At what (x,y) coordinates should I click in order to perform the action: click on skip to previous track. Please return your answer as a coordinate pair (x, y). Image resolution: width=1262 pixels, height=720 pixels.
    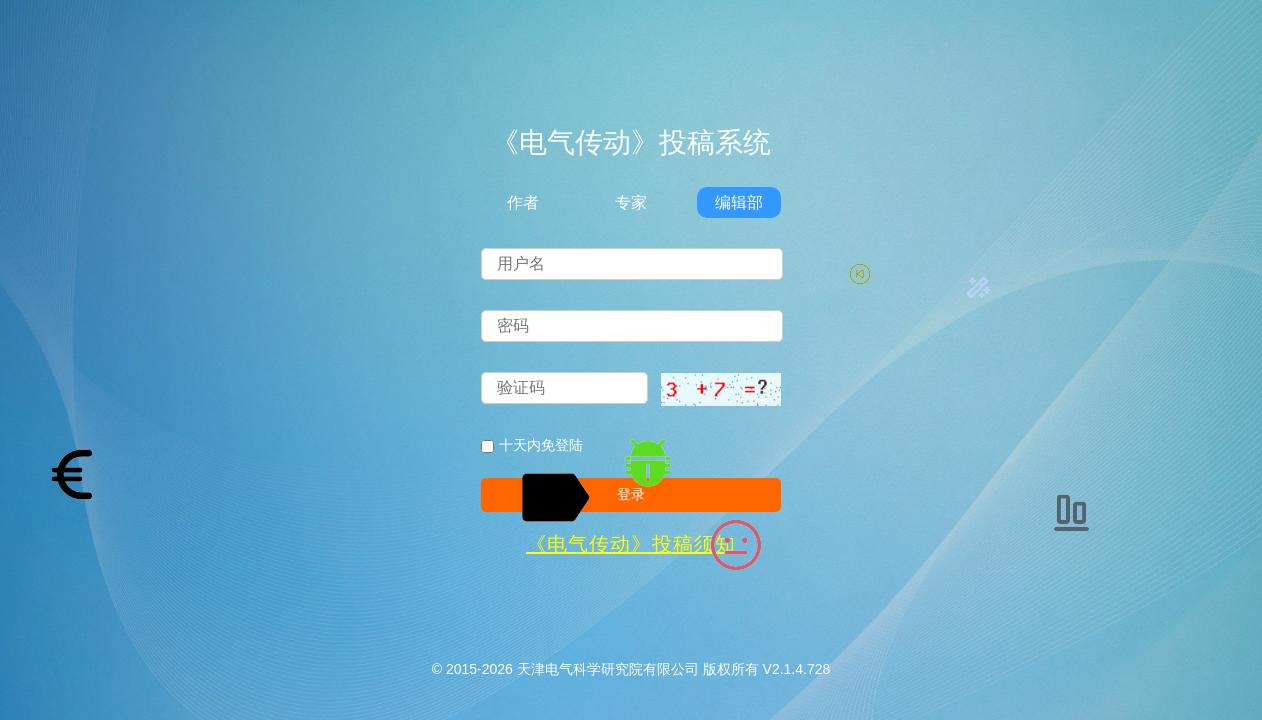
    Looking at the image, I should click on (860, 274).